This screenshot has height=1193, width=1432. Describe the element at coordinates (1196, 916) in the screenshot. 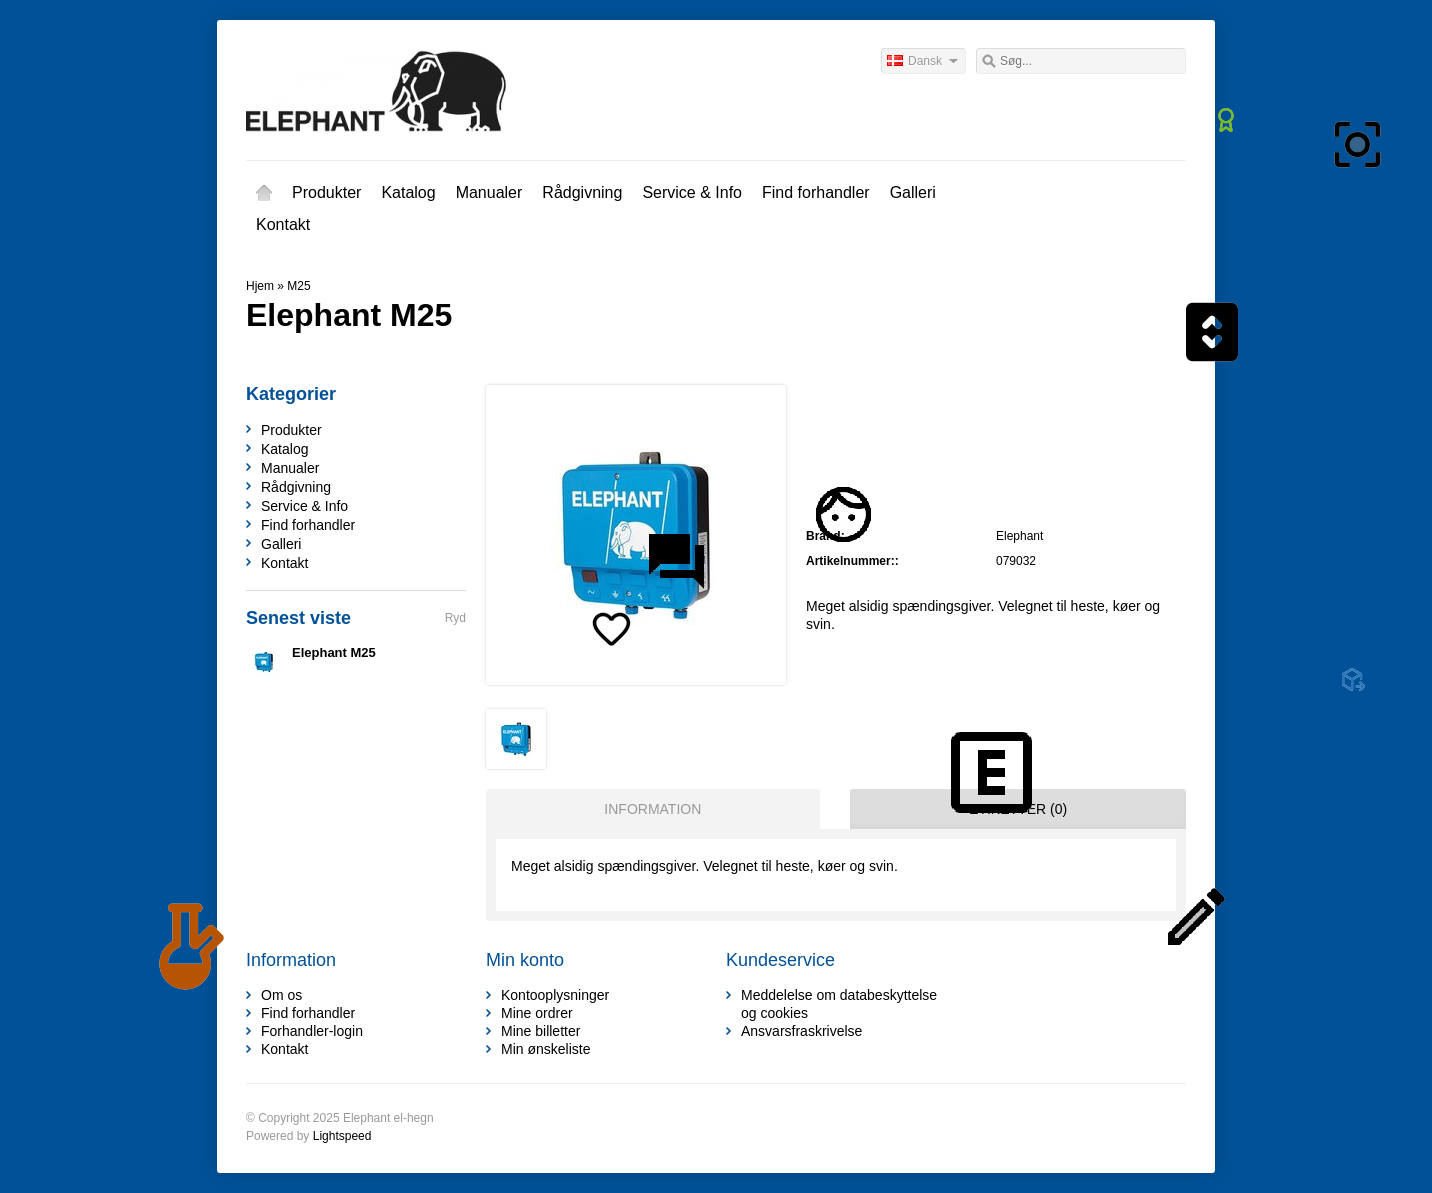

I see `edit or modify content` at that location.